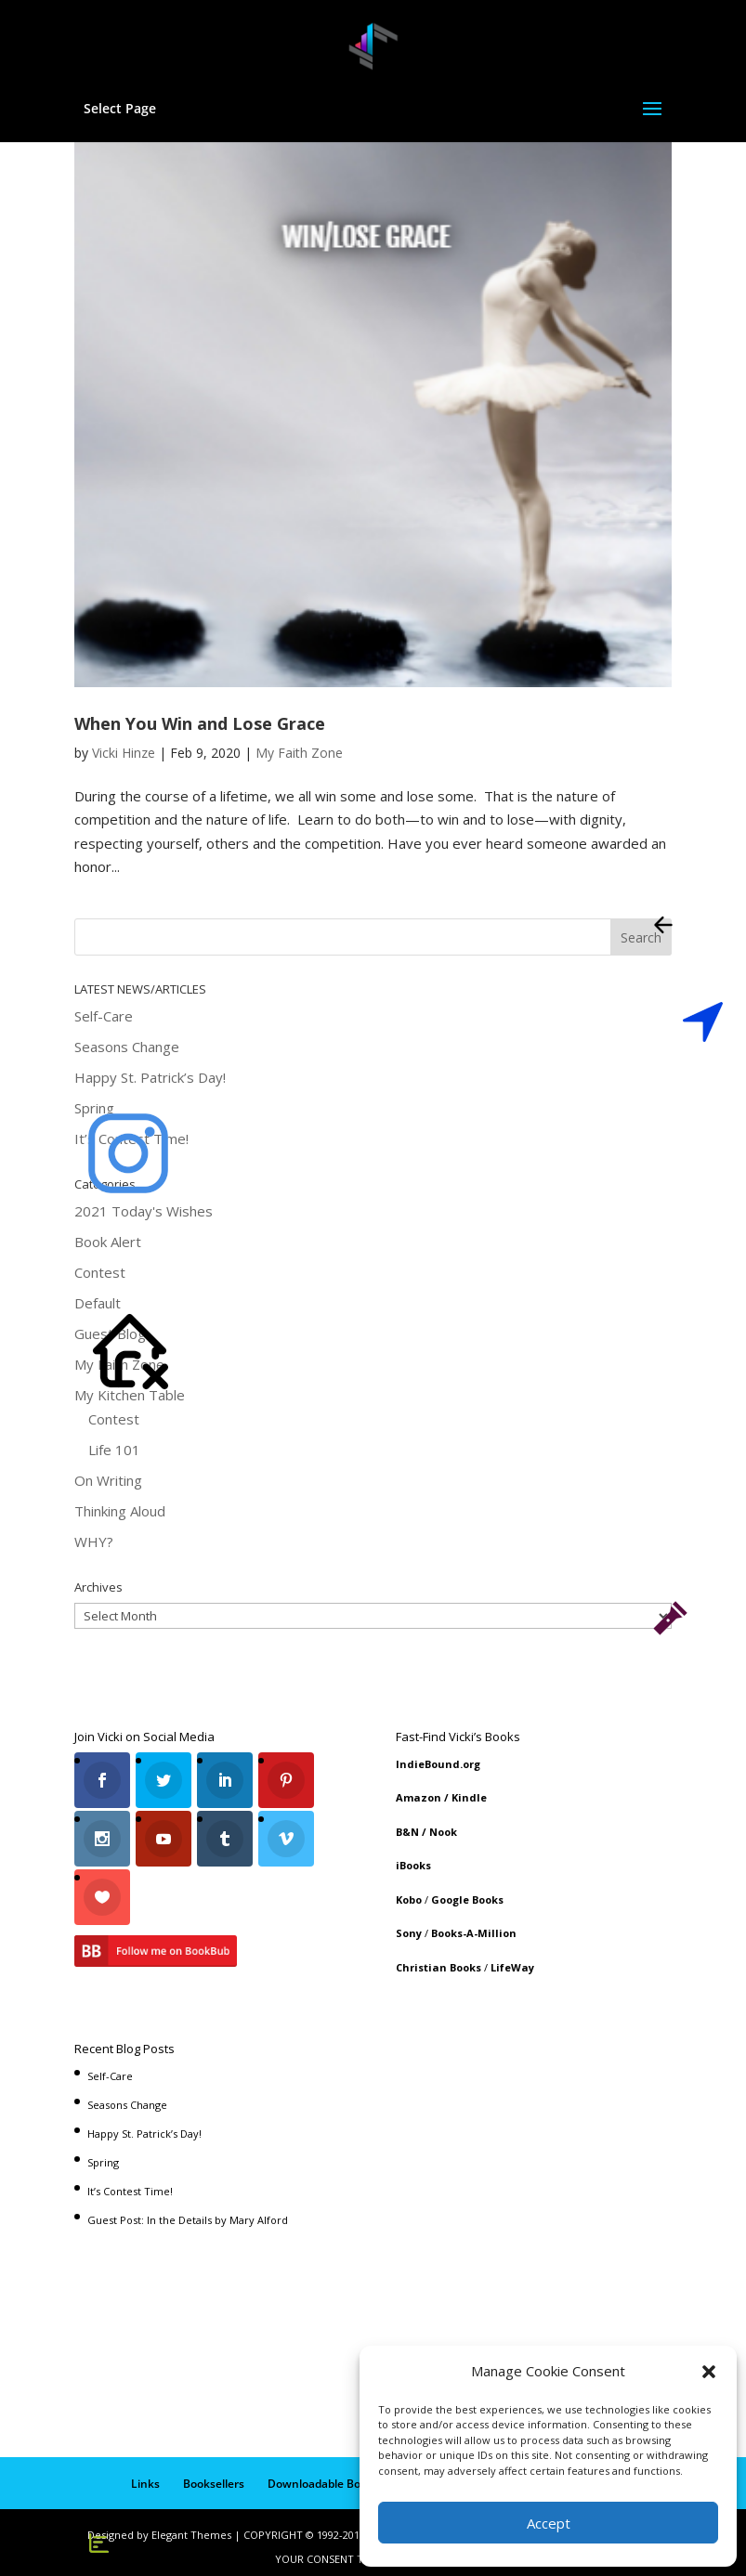 The width and height of the screenshot is (746, 2576). Describe the element at coordinates (663, 925) in the screenshot. I see `go back to the previous screen` at that location.